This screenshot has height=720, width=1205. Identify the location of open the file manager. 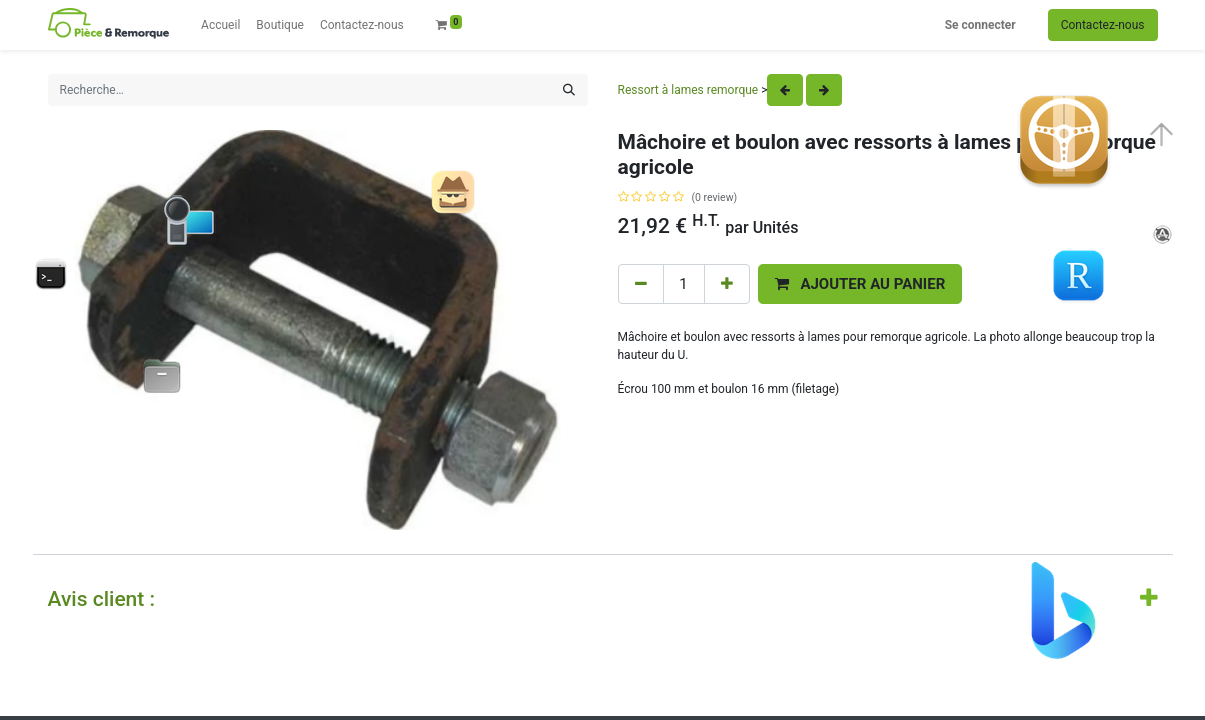
(162, 376).